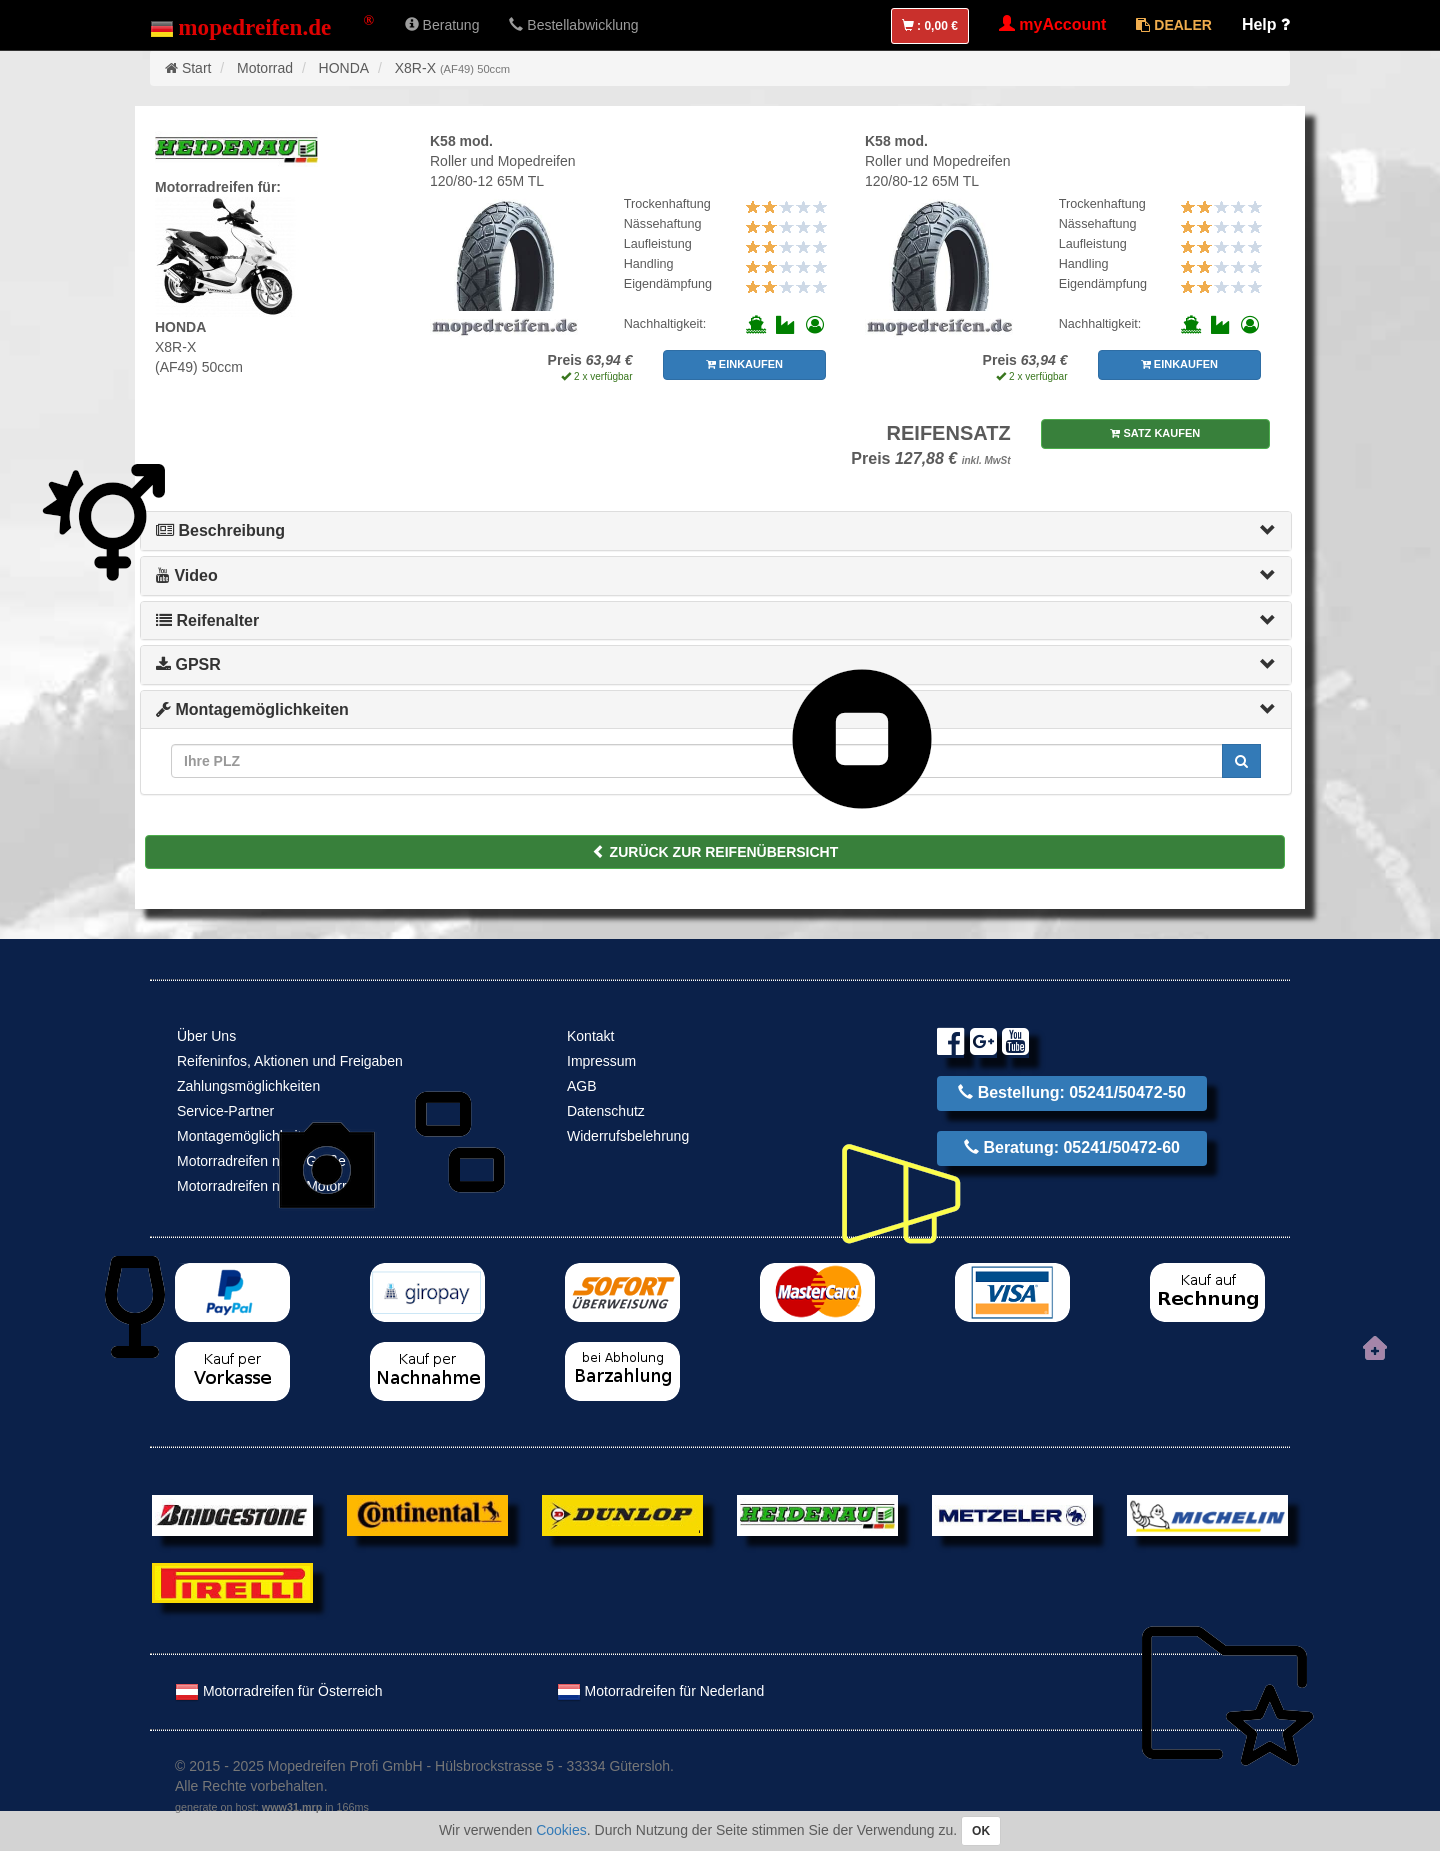 Image resolution: width=1440 pixels, height=1851 pixels. I want to click on access your starred or favorite folder, so click(1224, 1689).